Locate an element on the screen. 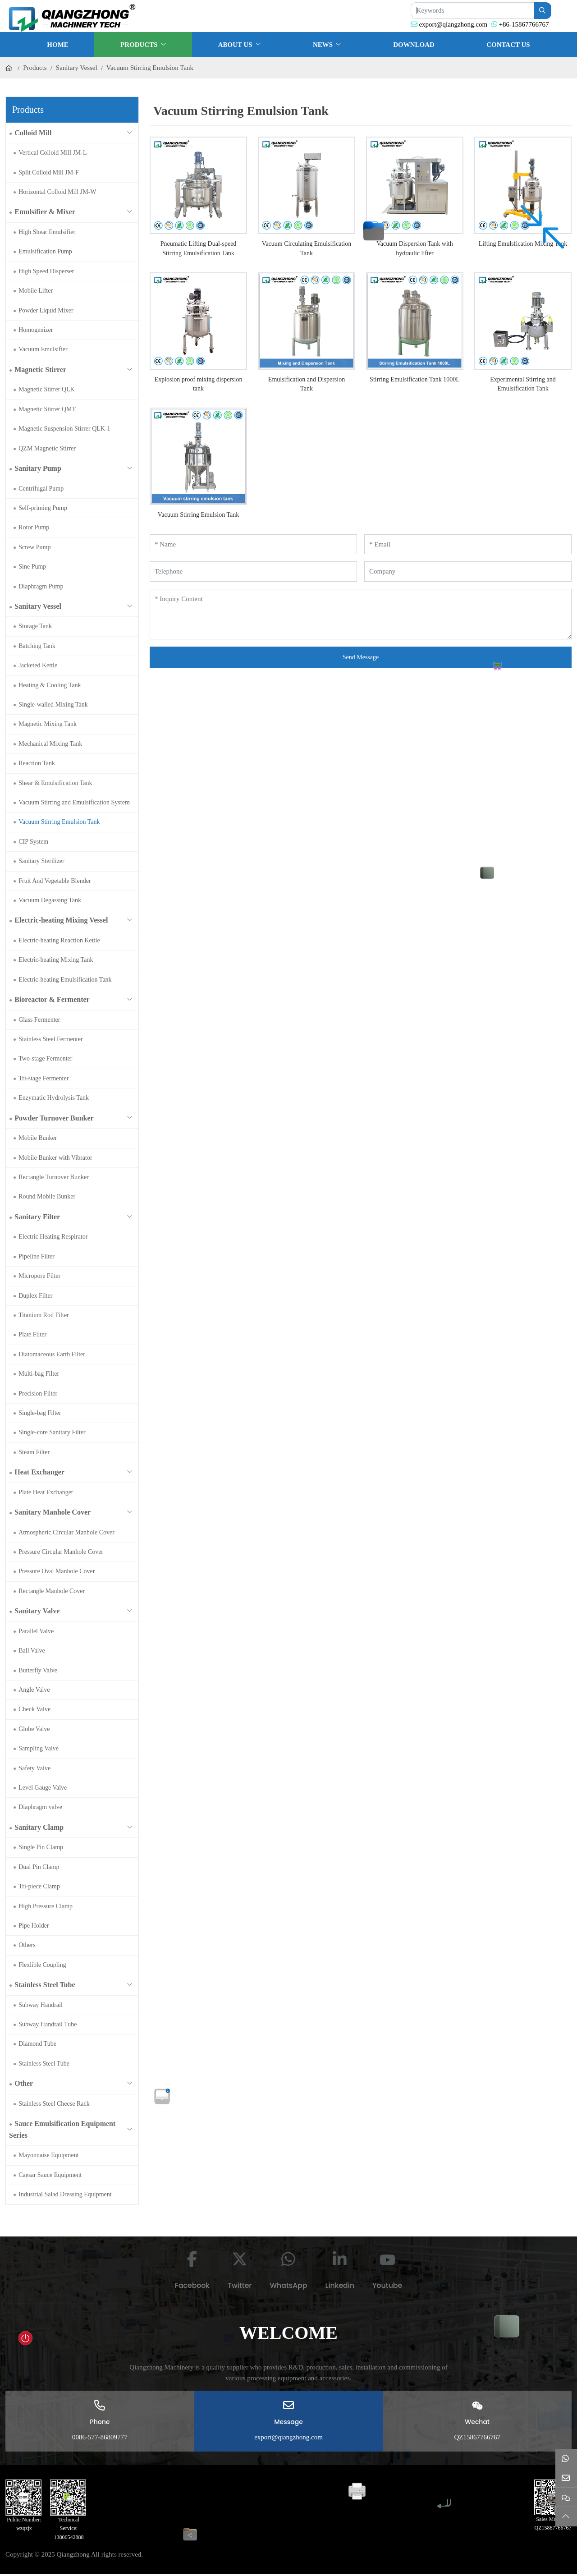 This screenshot has height=2576, width=577. open your public shared folder is located at coordinates (190, 2534).